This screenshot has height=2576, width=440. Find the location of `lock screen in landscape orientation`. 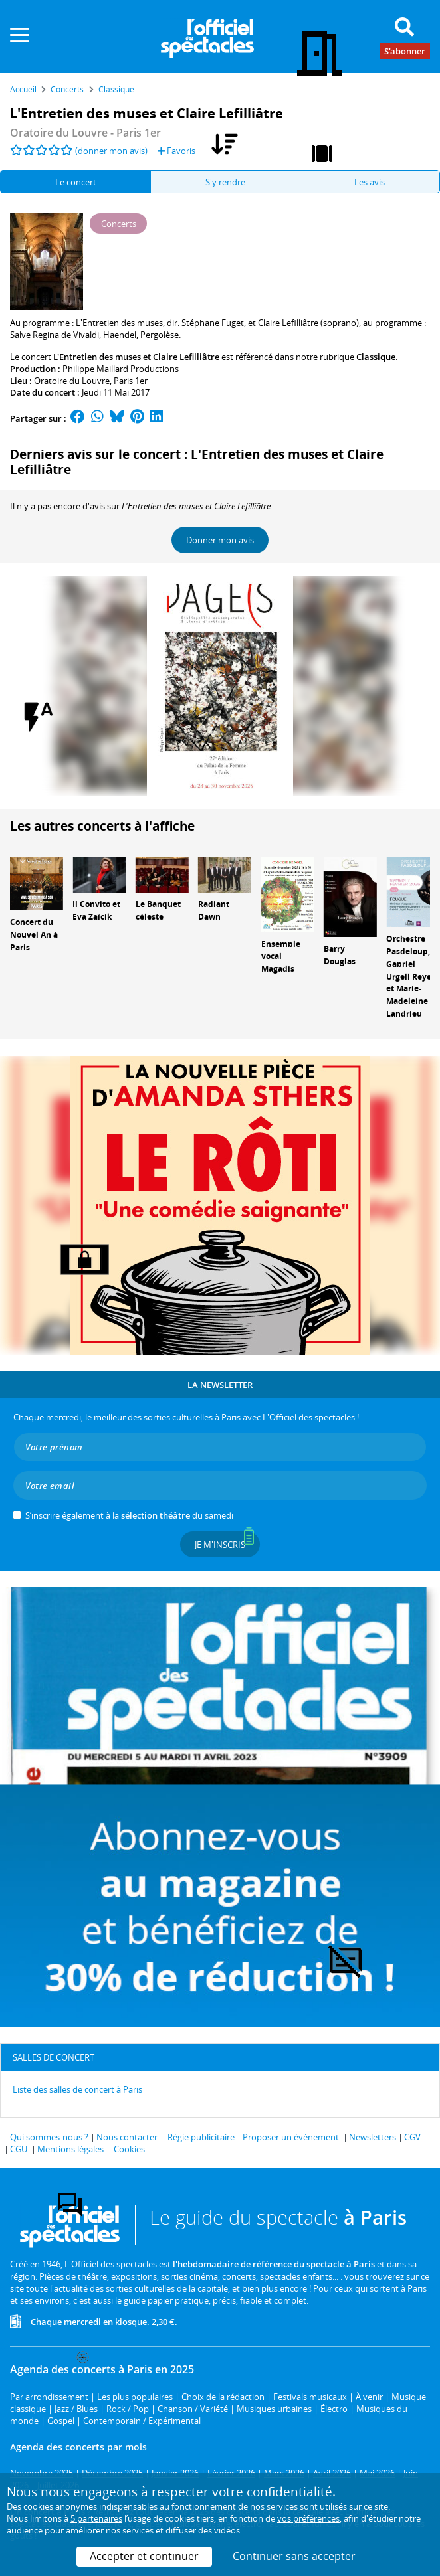

lock screen in landscape orientation is located at coordinates (84, 1259).